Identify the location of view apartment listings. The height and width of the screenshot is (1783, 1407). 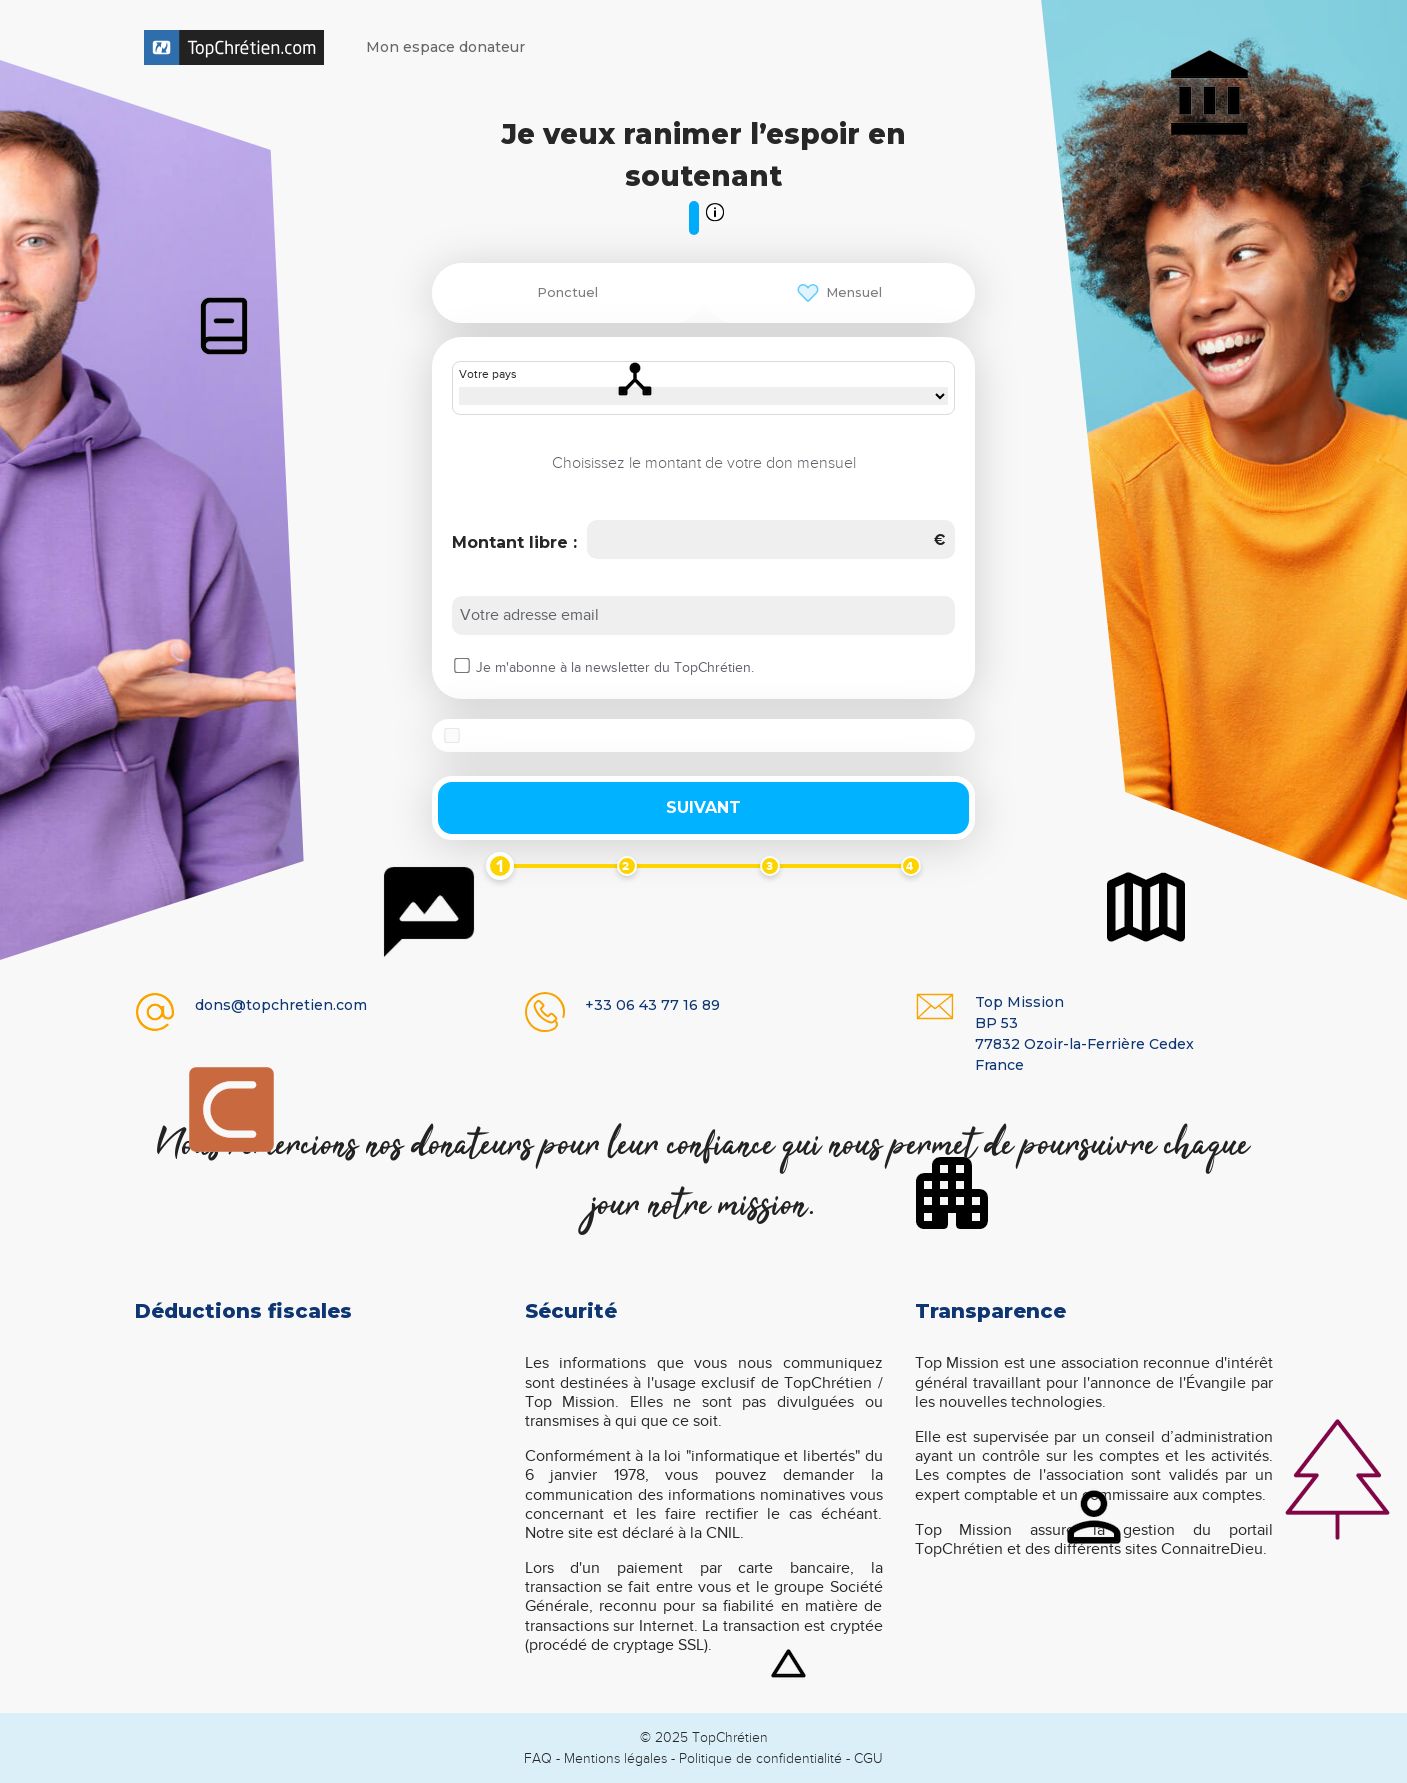
(952, 1193).